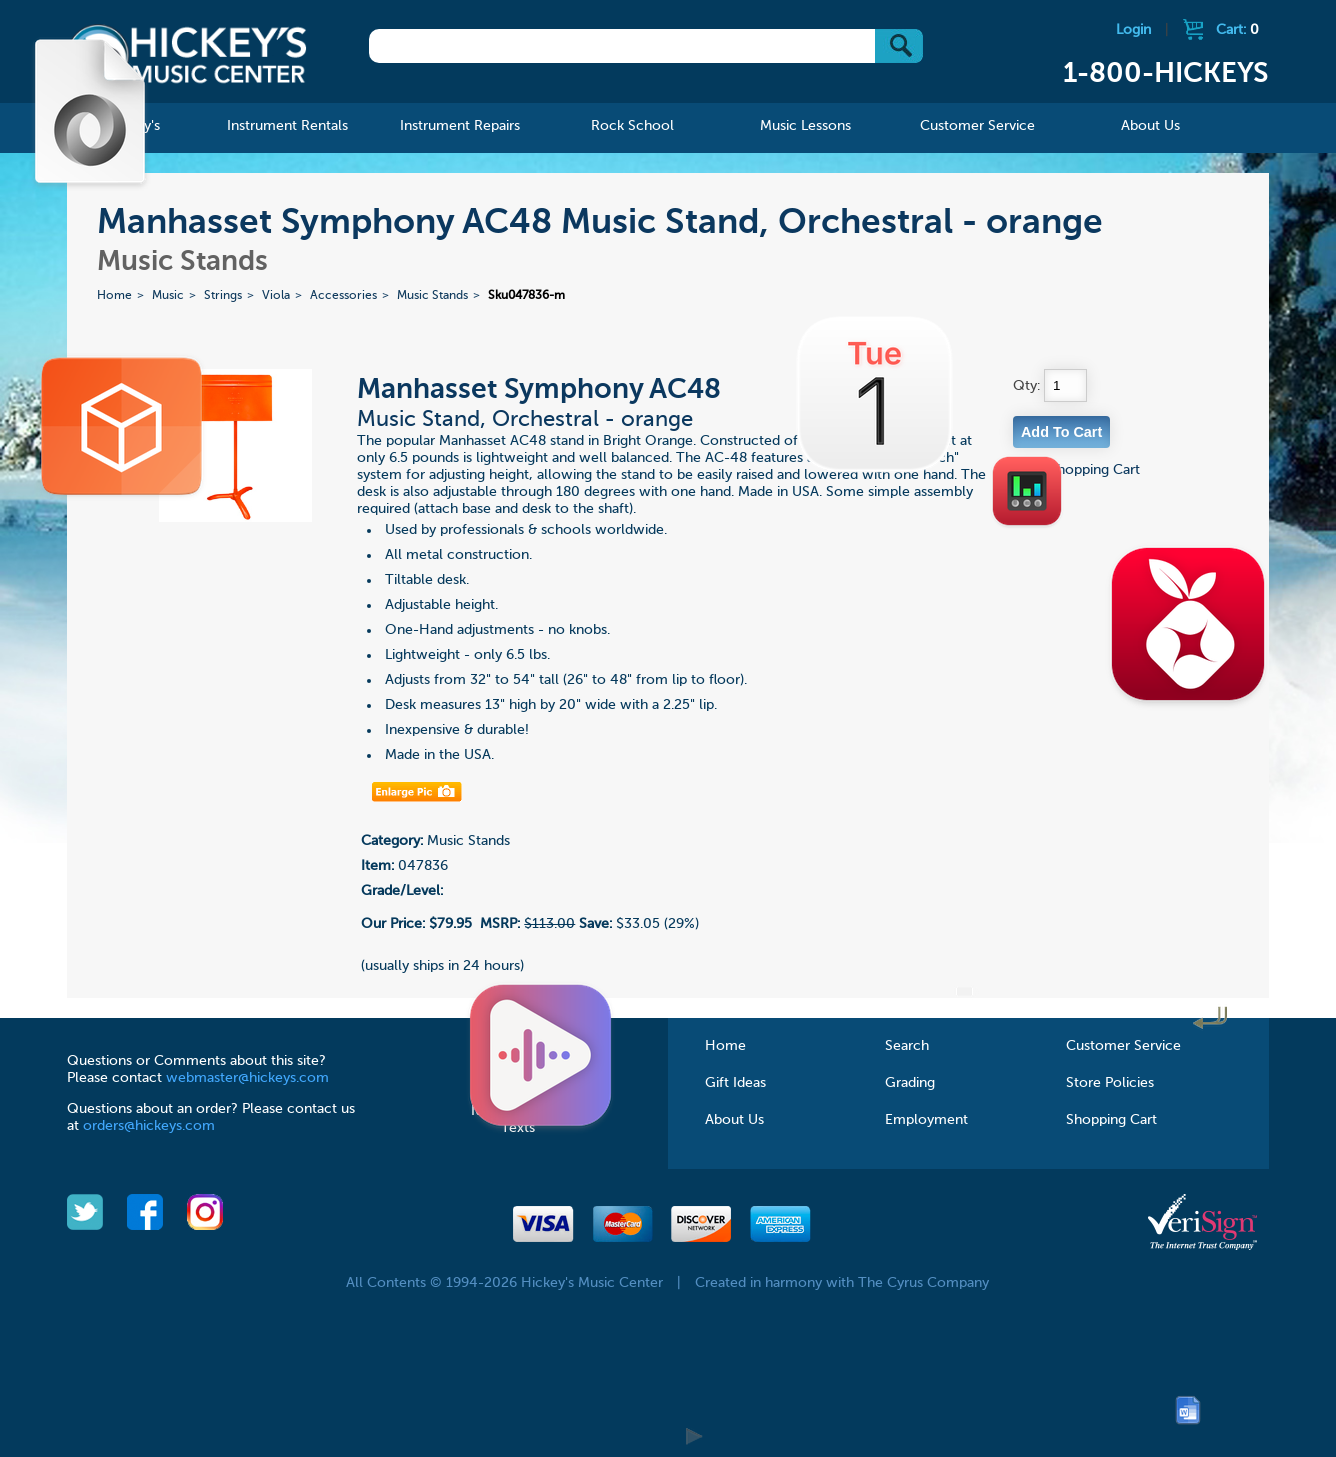 The height and width of the screenshot is (1457, 1336). What do you see at coordinates (695, 1437) in the screenshot?
I see `navigate to the next item or section` at bounding box center [695, 1437].